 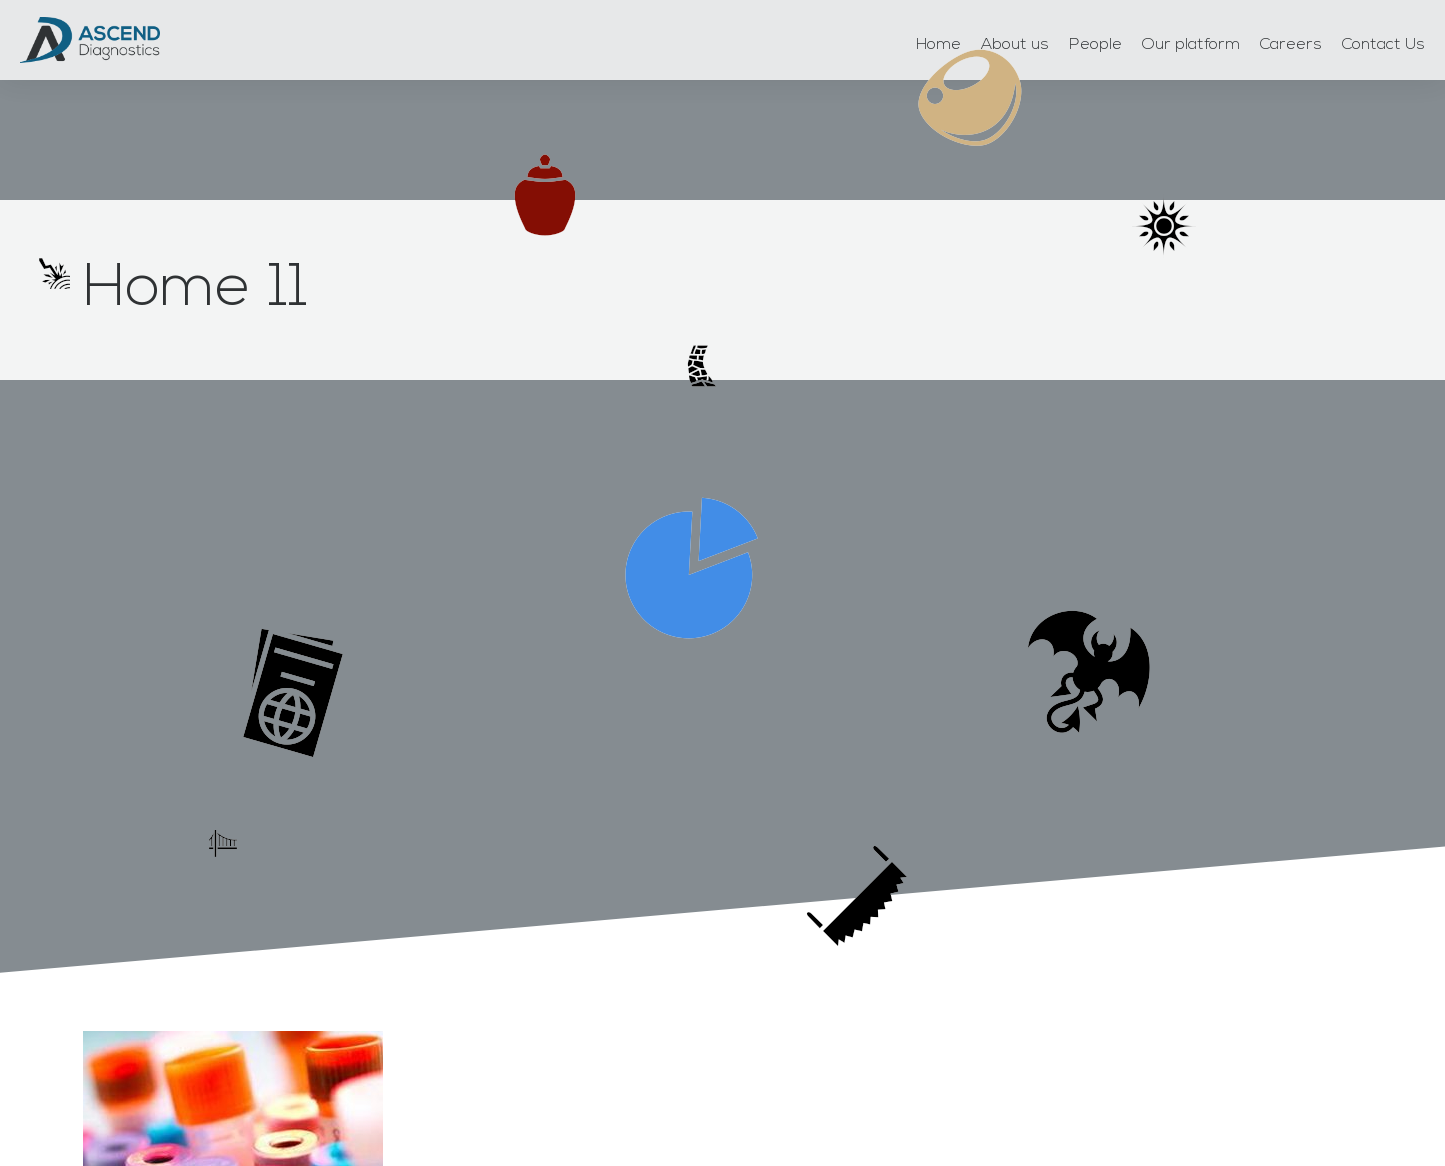 I want to click on view analytics or statistics breakdown, so click(x=692, y=568).